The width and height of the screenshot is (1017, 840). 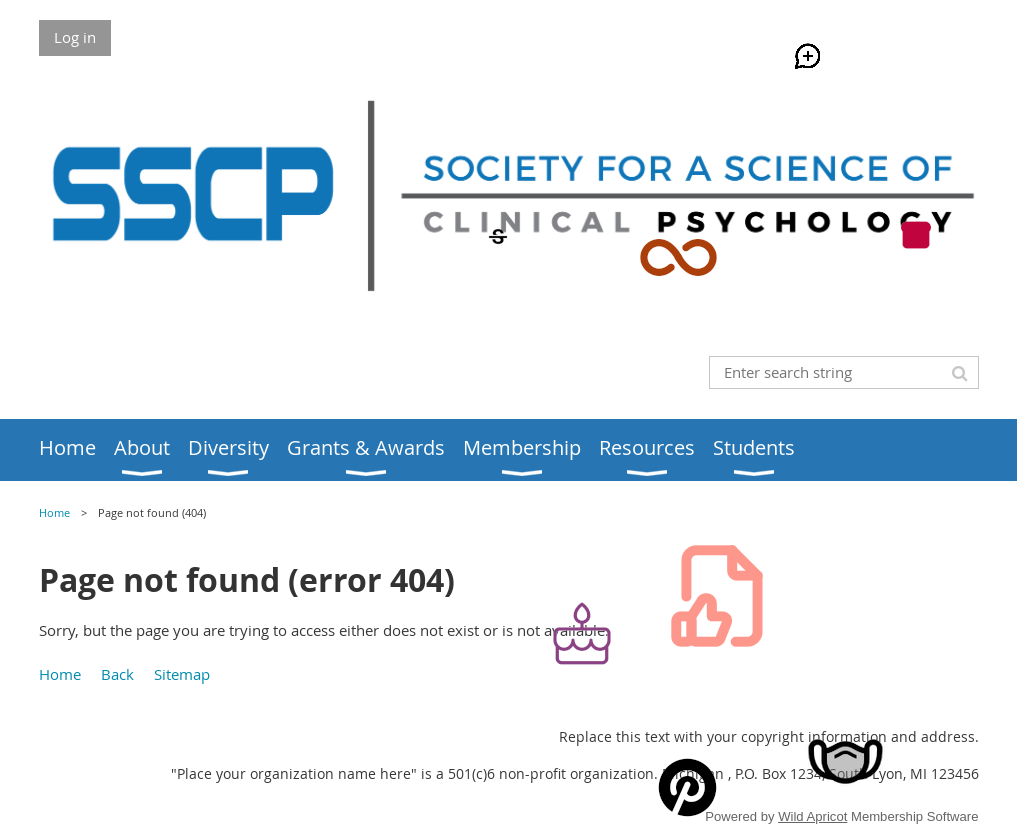 I want to click on view birthday or celebration reminders, so click(x=582, y=638).